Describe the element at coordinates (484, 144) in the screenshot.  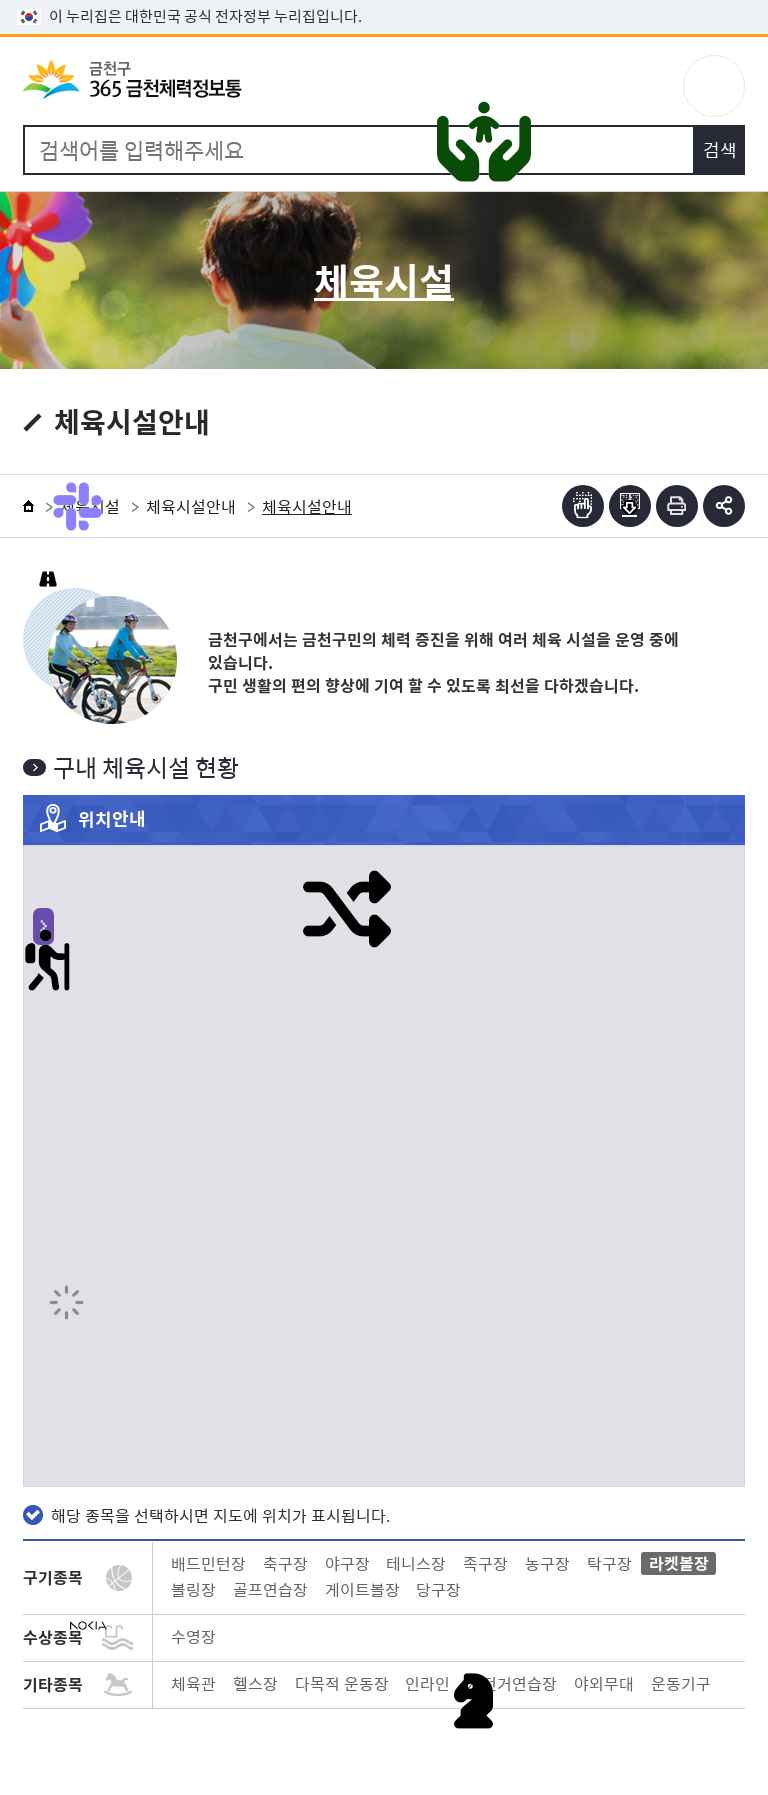
I see `access childcare or family services` at that location.